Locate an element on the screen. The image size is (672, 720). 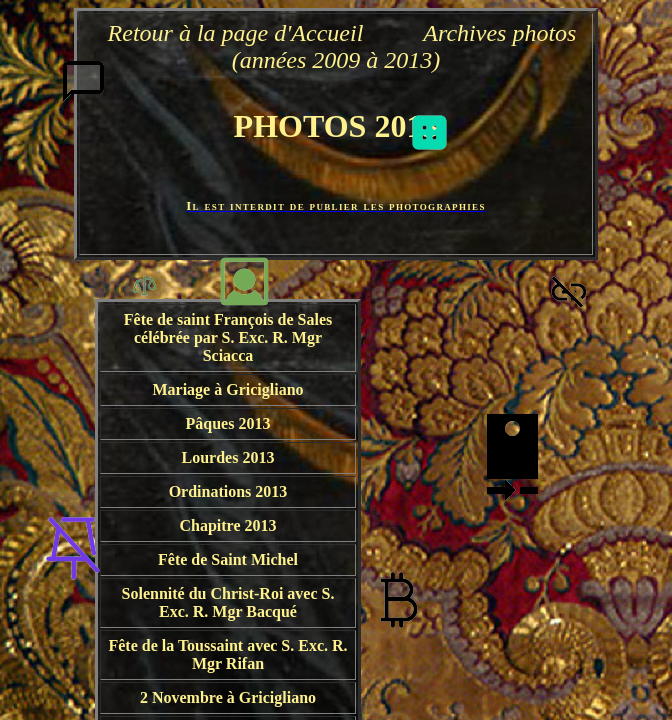
view user profile is located at coordinates (244, 281).